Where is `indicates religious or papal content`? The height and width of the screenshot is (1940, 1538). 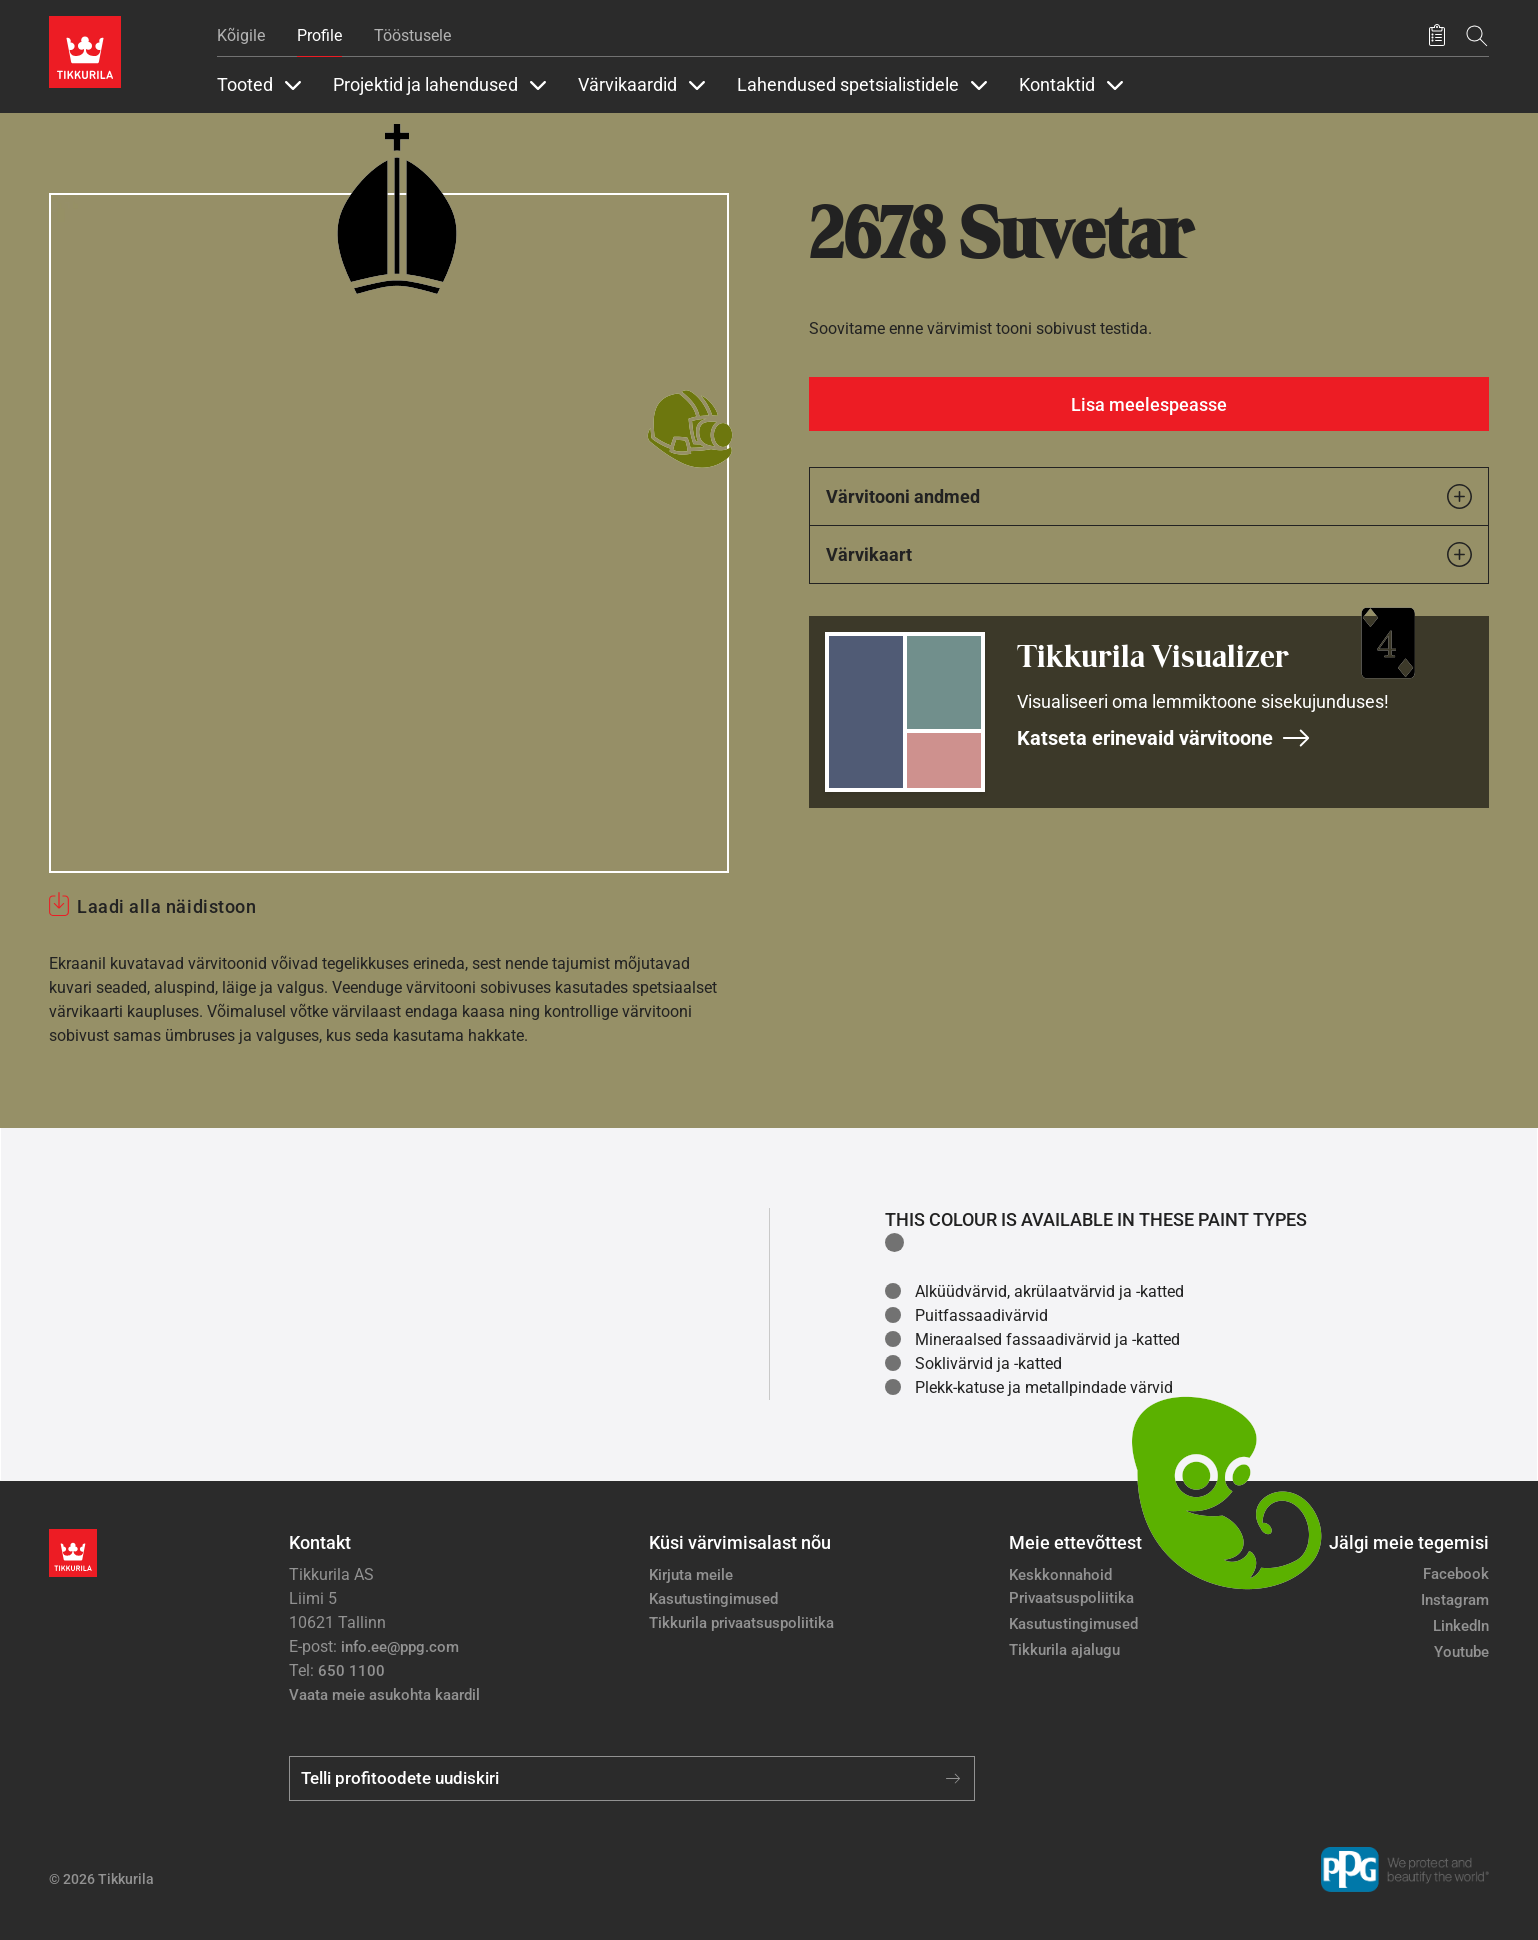
indicates religious or papal content is located at coordinates (397, 209).